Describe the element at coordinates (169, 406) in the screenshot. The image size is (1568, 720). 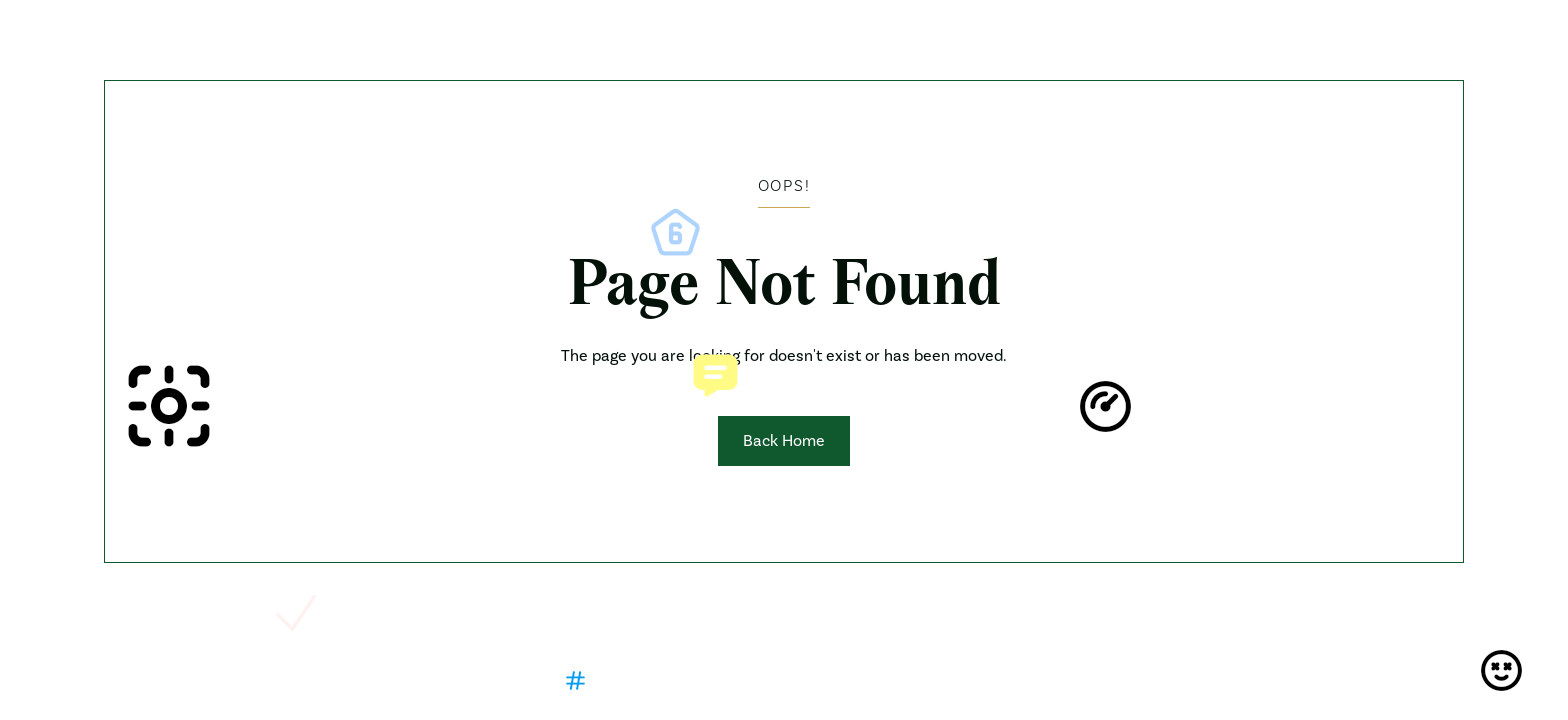
I see `activate camera or photo sensor` at that location.